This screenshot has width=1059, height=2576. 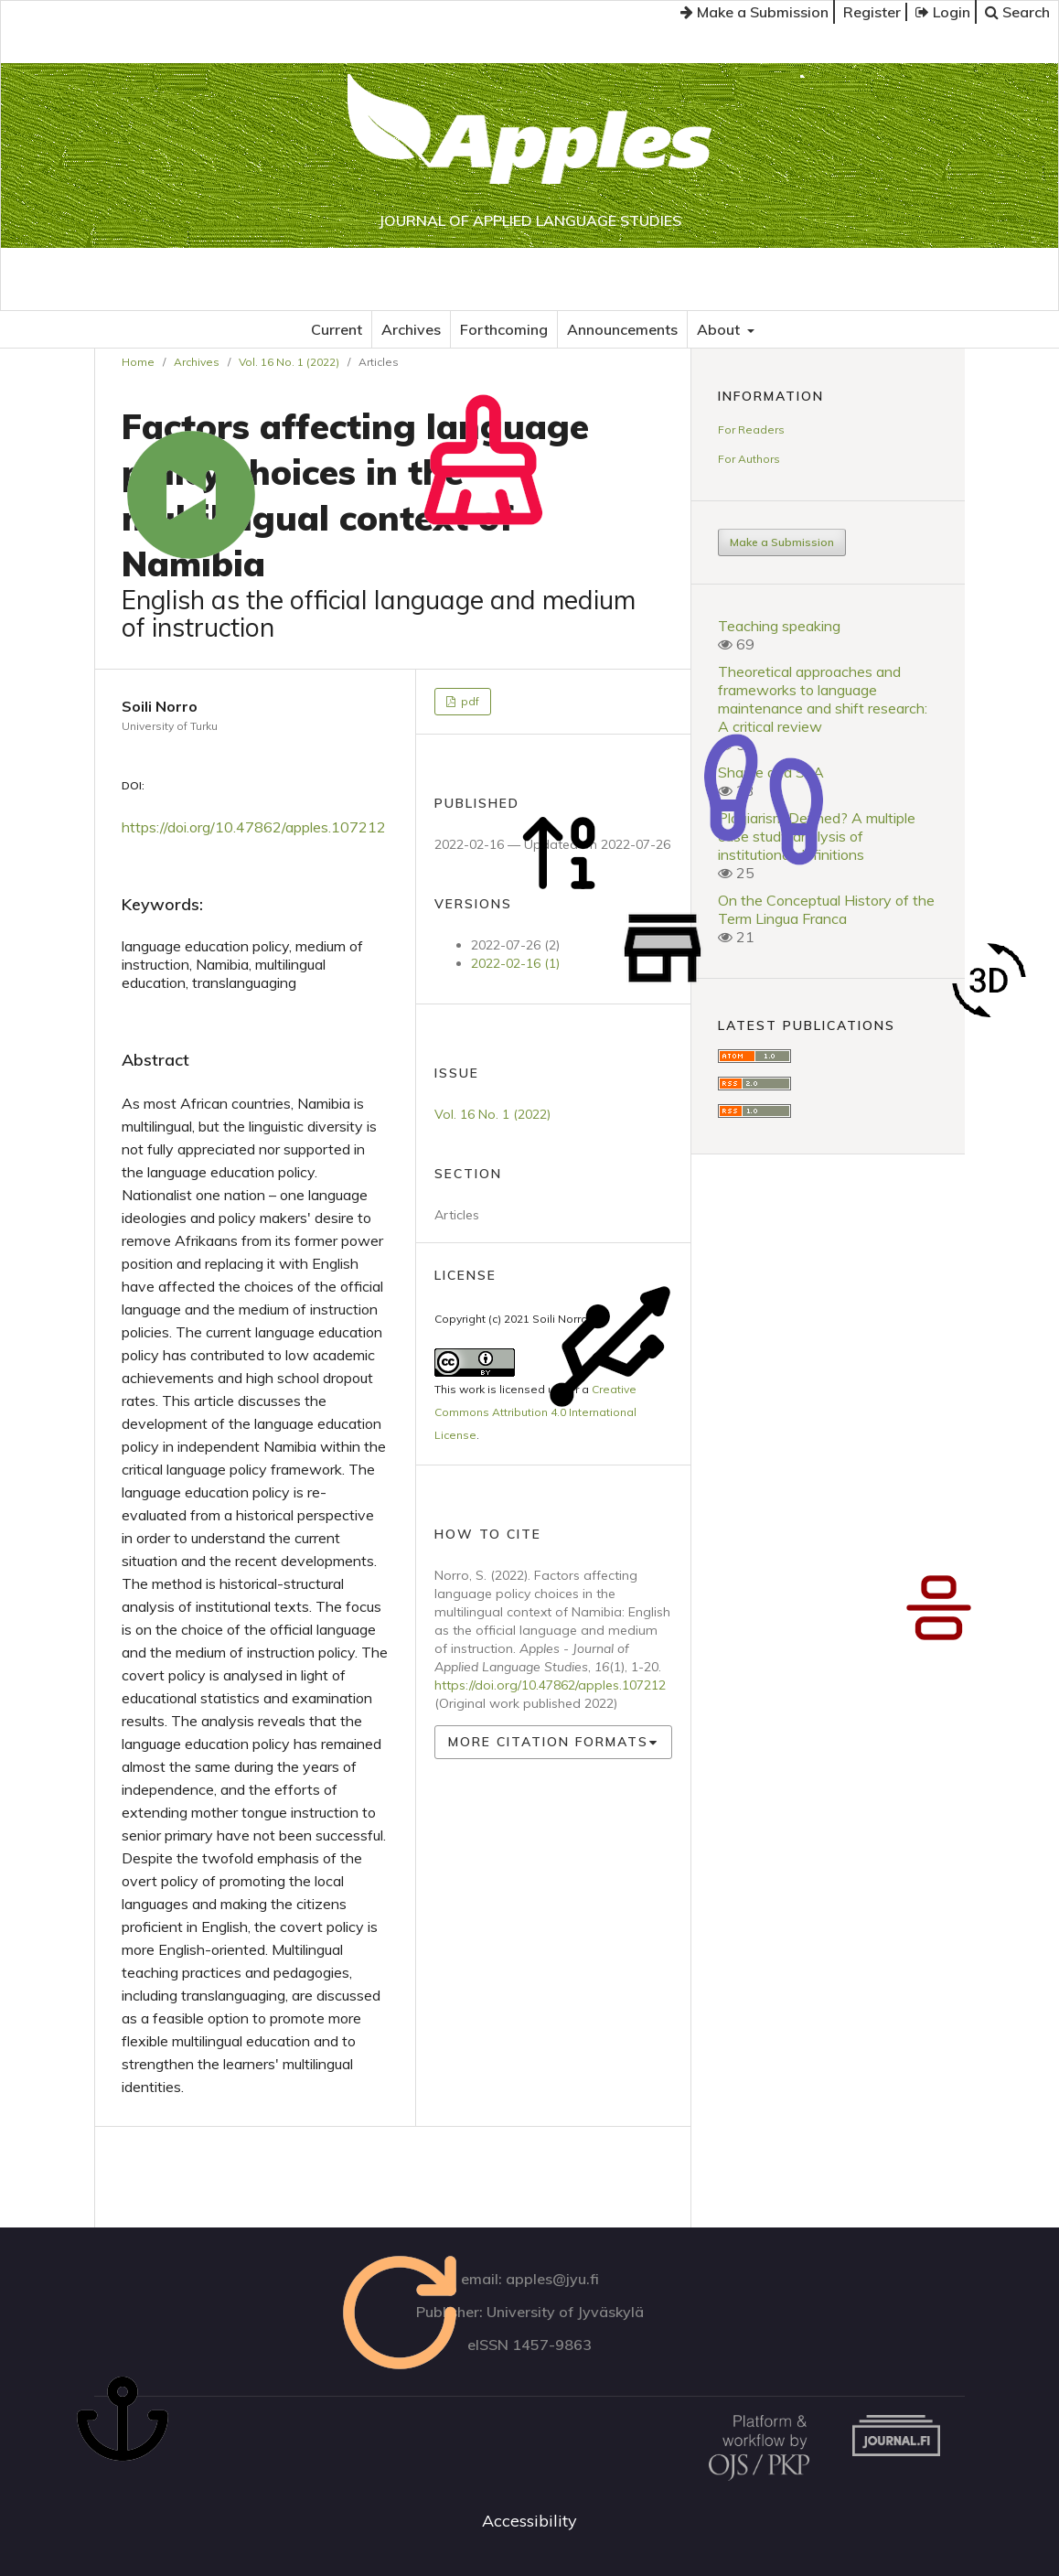 What do you see at coordinates (483, 459) in the screenshot?
I see `clear cache or temporary files` at bounding box center [483, 459].